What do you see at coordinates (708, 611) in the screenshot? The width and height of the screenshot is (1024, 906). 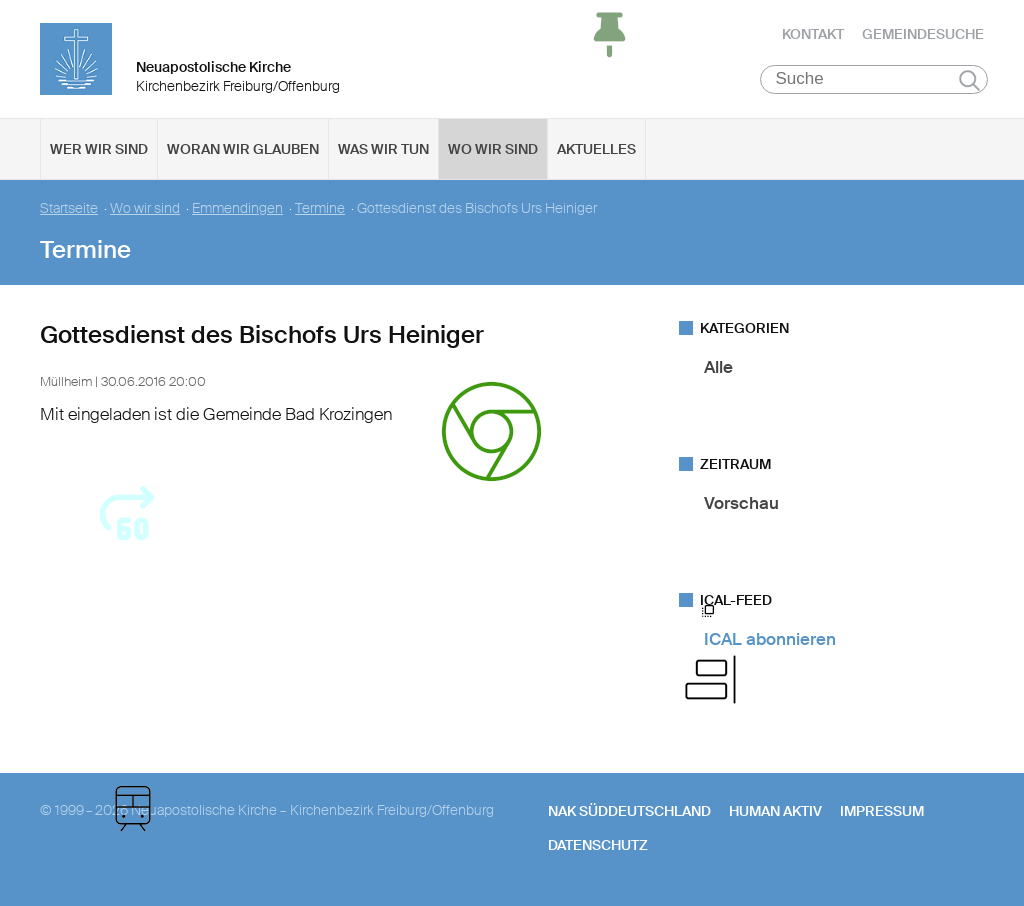 I see `bring selected element to front of layer stack` at bounding box center [708, 611].